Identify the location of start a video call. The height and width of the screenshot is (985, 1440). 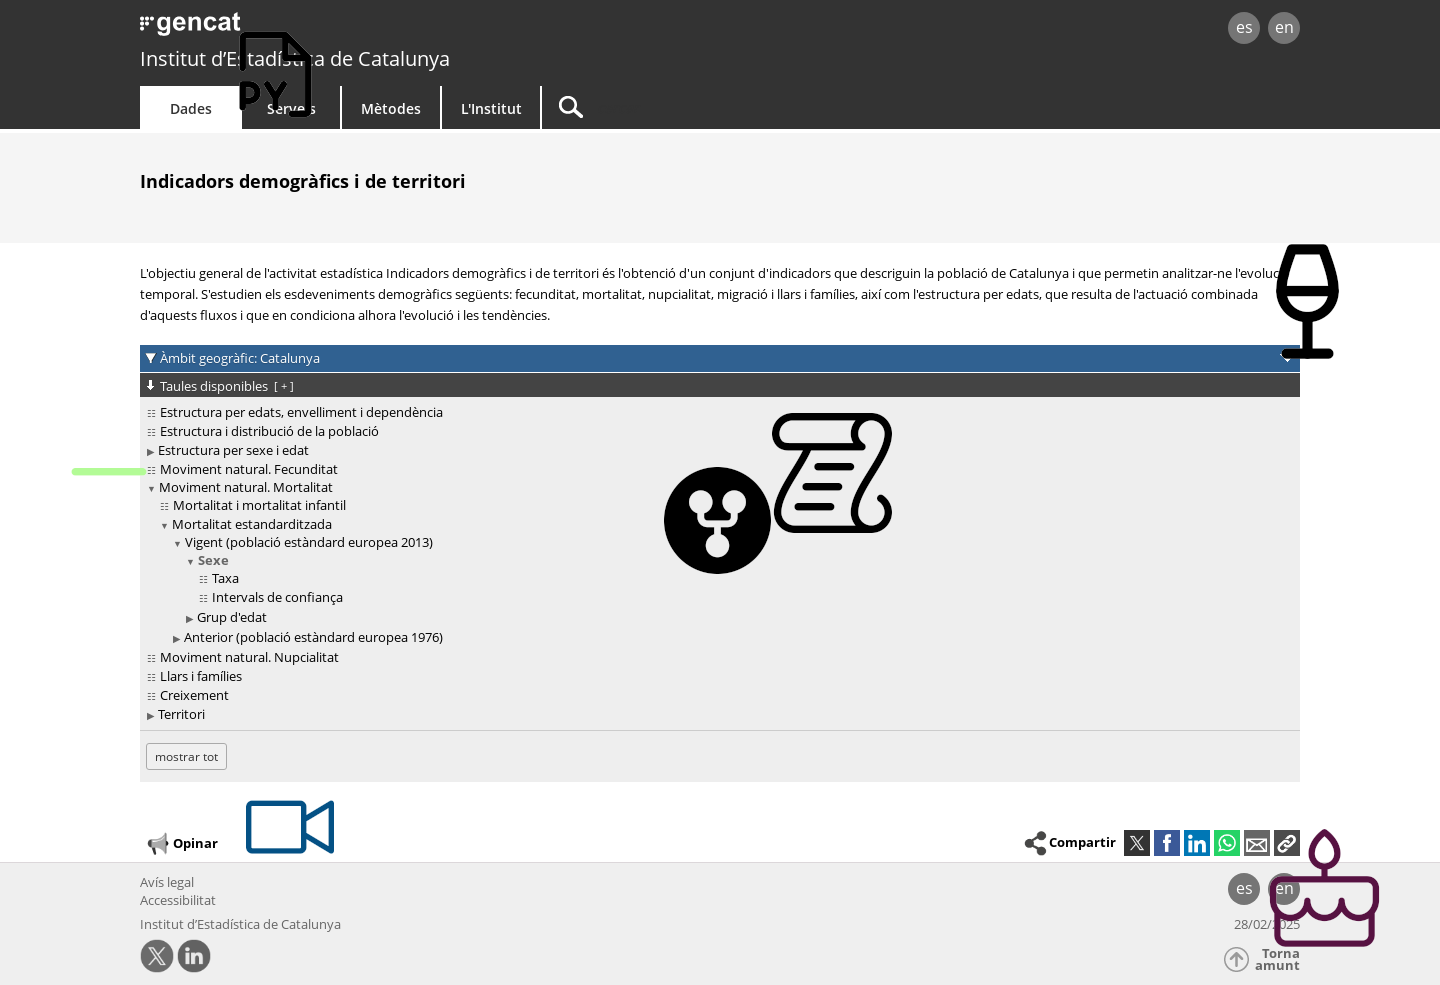
(290, 828).